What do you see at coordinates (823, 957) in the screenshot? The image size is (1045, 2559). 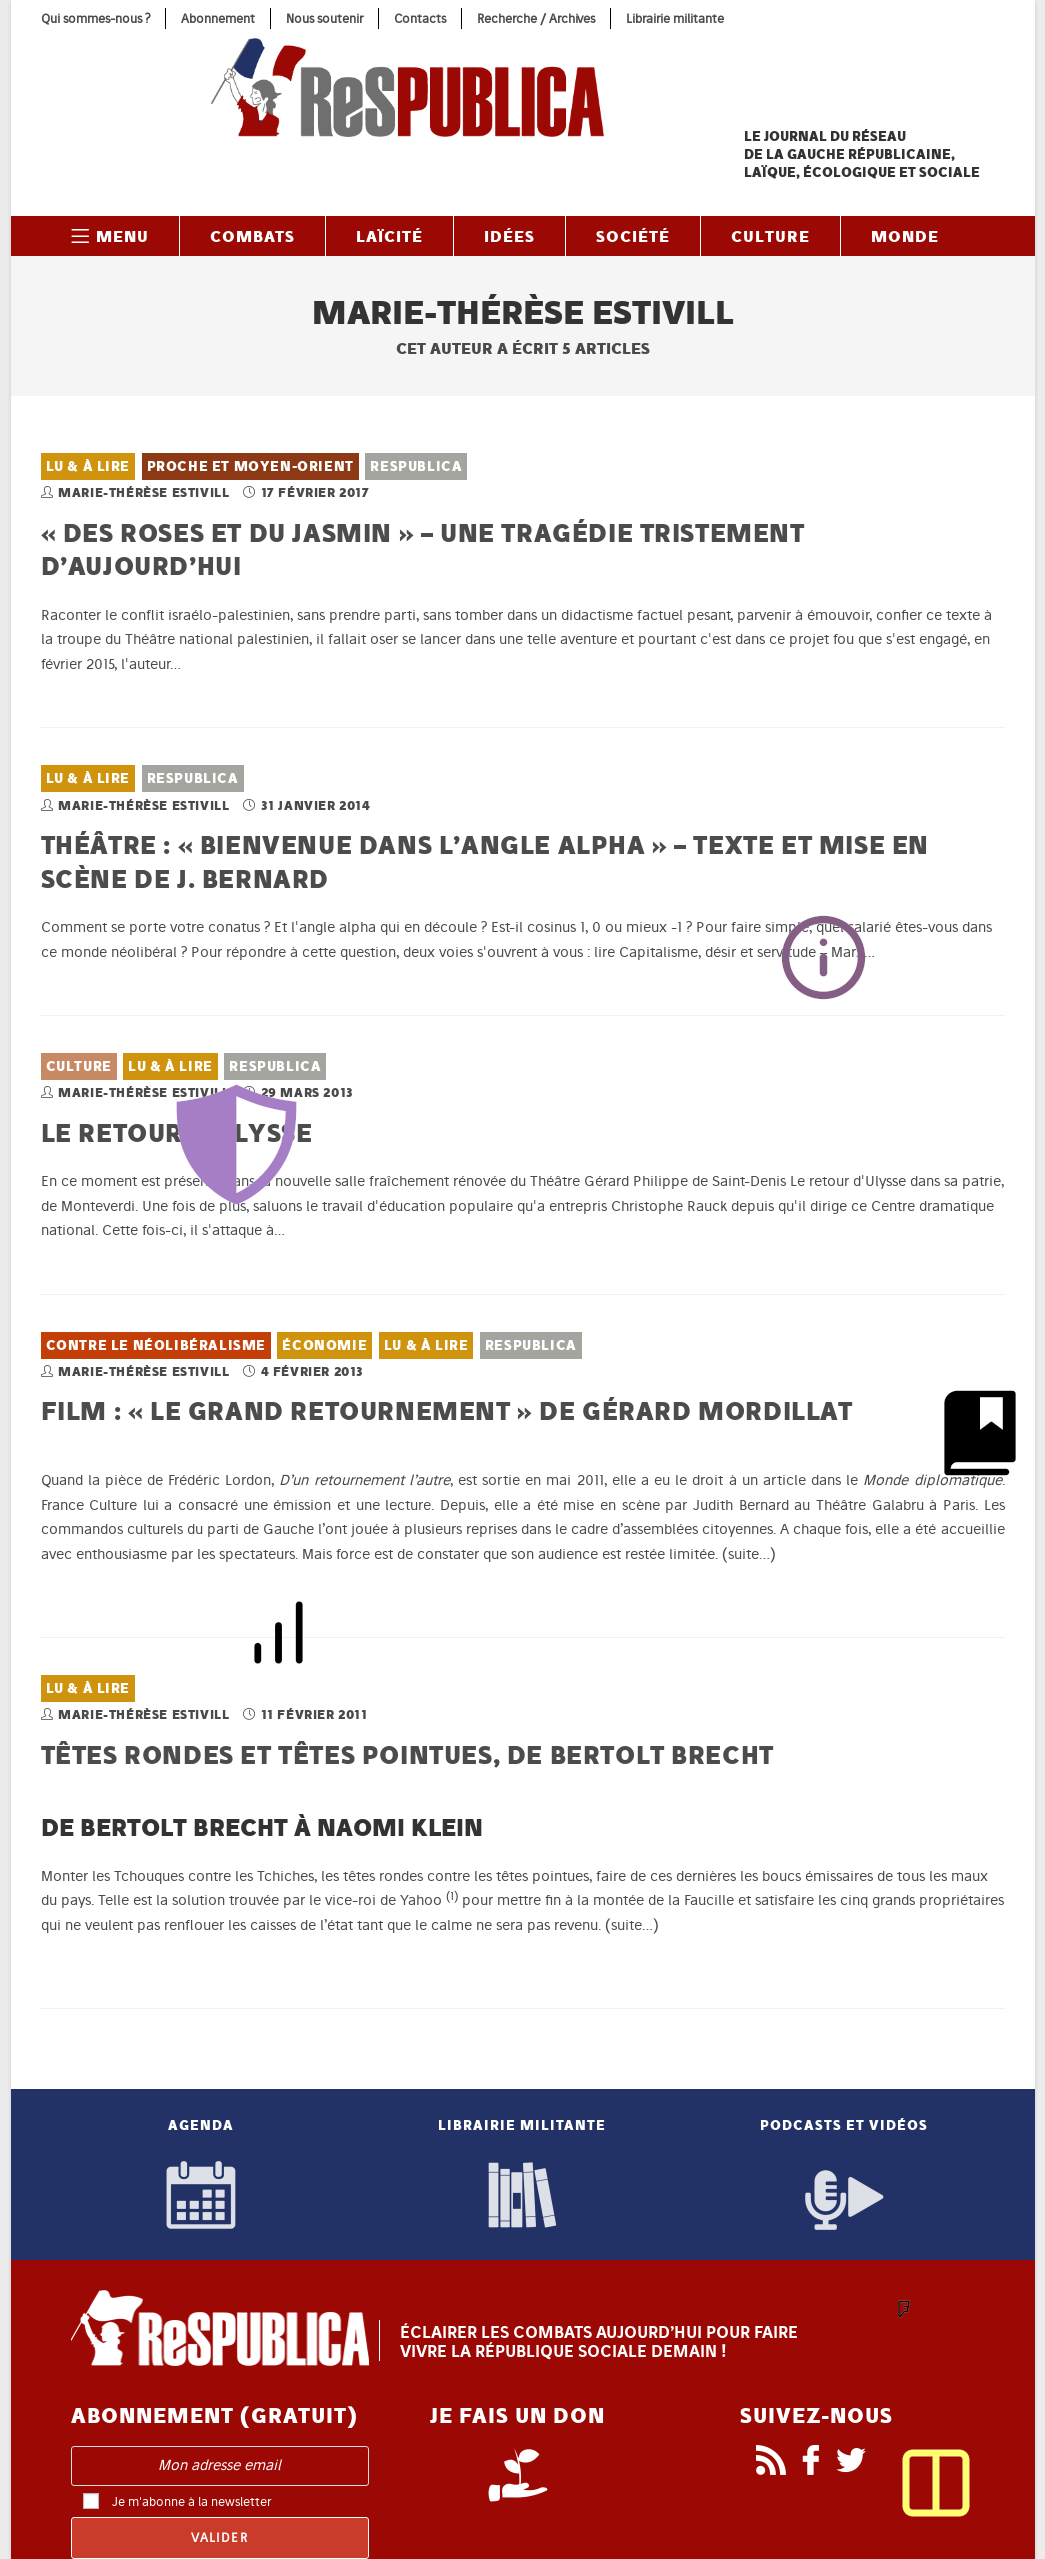 I see `view more information or details` at bounding box center [823, 957].